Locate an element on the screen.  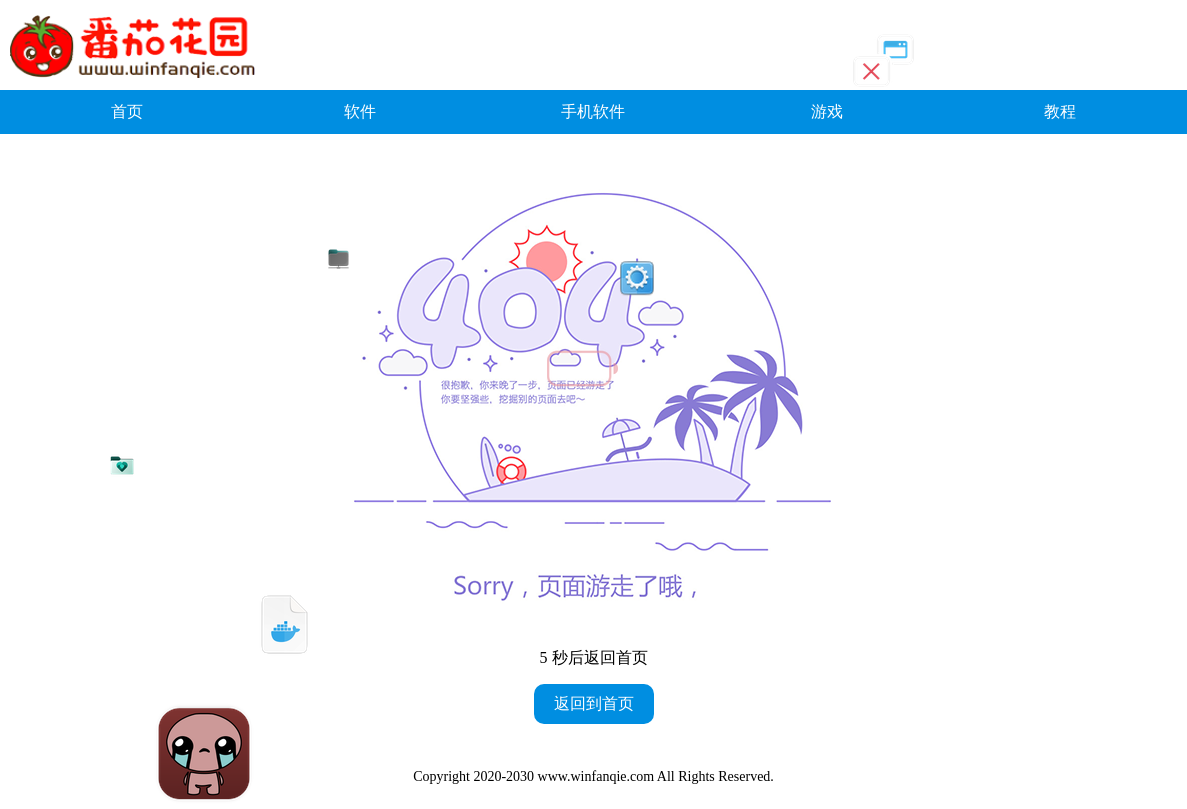
access a remote or network folder is located at coordinates (338, 258).